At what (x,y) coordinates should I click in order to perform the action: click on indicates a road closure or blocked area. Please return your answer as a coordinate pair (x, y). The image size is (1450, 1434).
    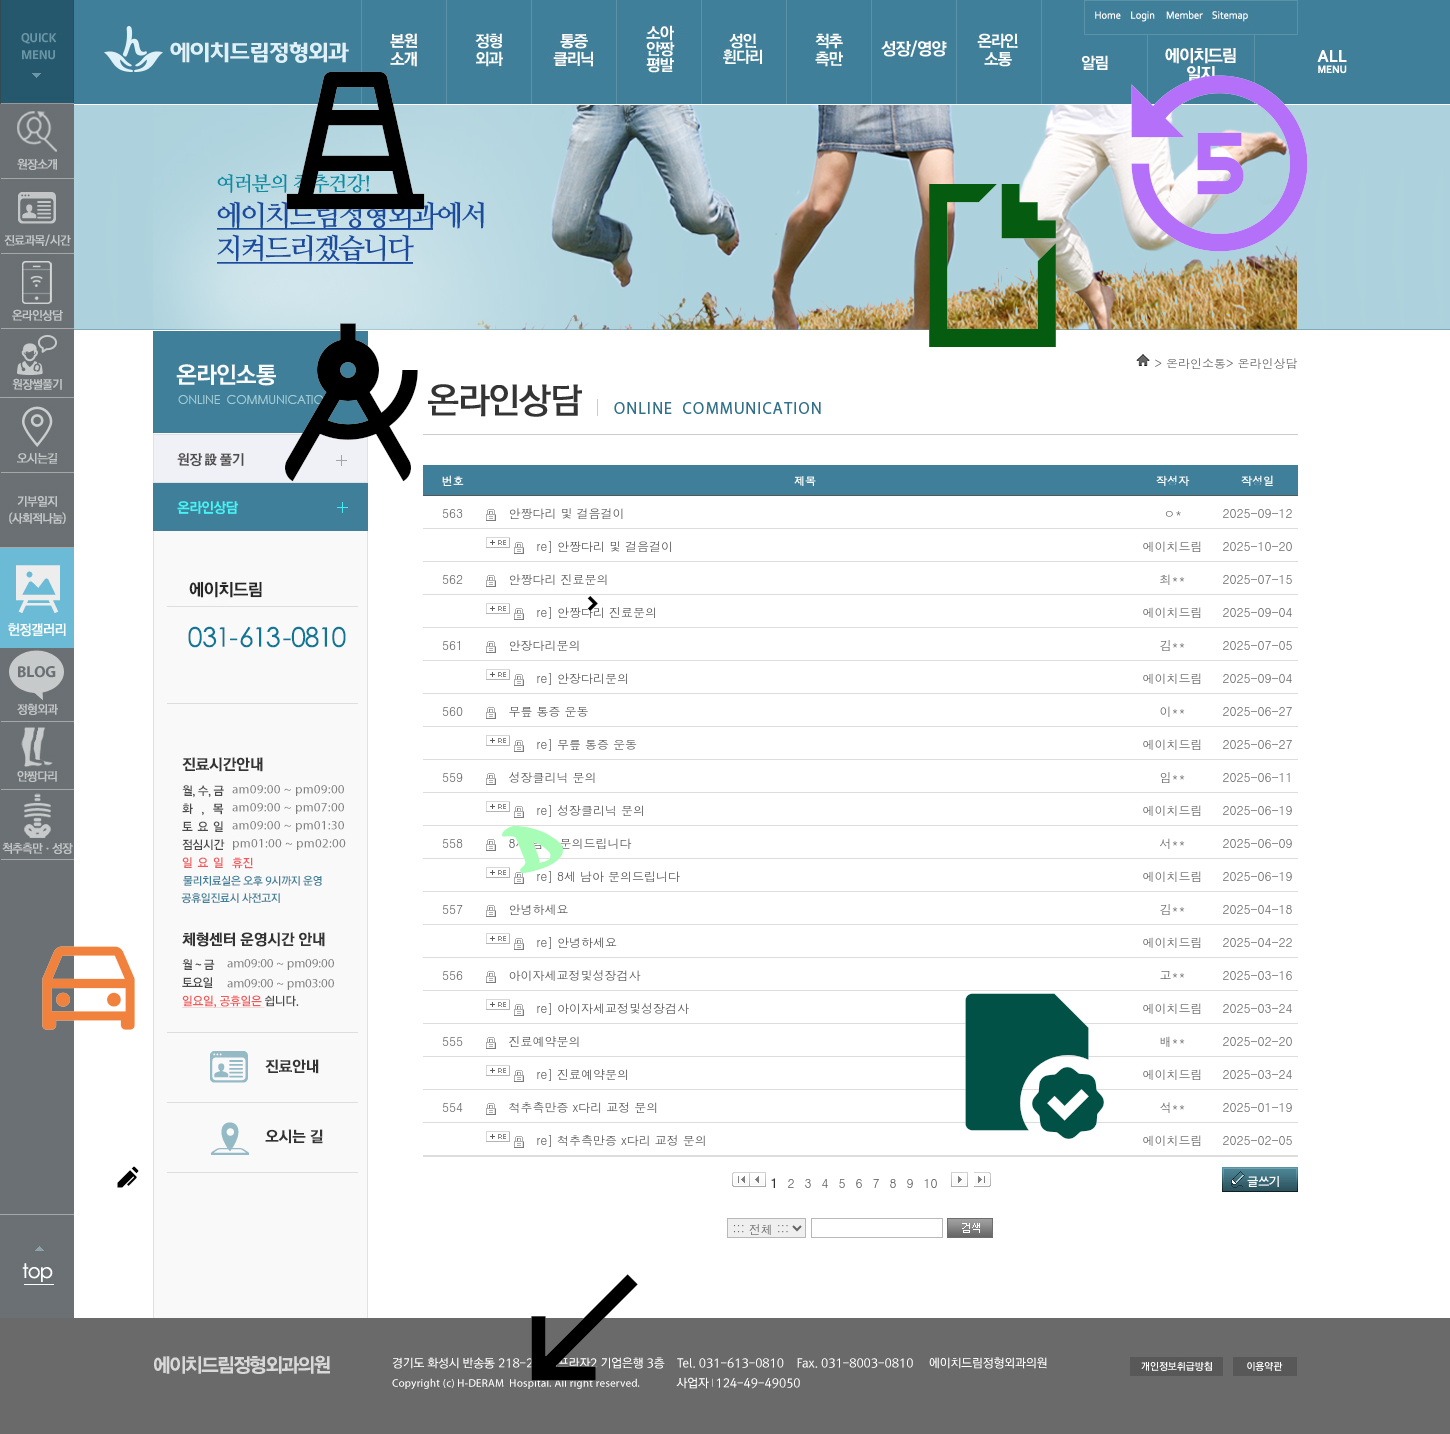
    Looking at the image, I should click on (355, 140).